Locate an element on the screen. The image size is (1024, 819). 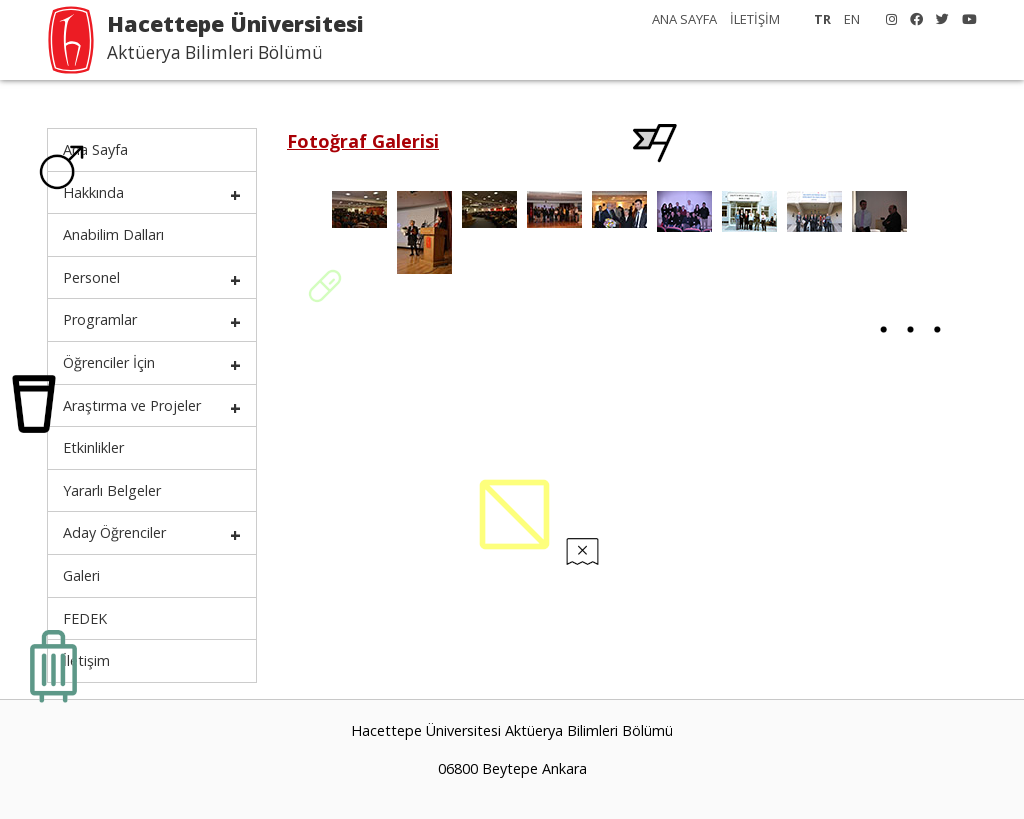
indicates missing or unavailable image content is located at coordinates (514, 514).